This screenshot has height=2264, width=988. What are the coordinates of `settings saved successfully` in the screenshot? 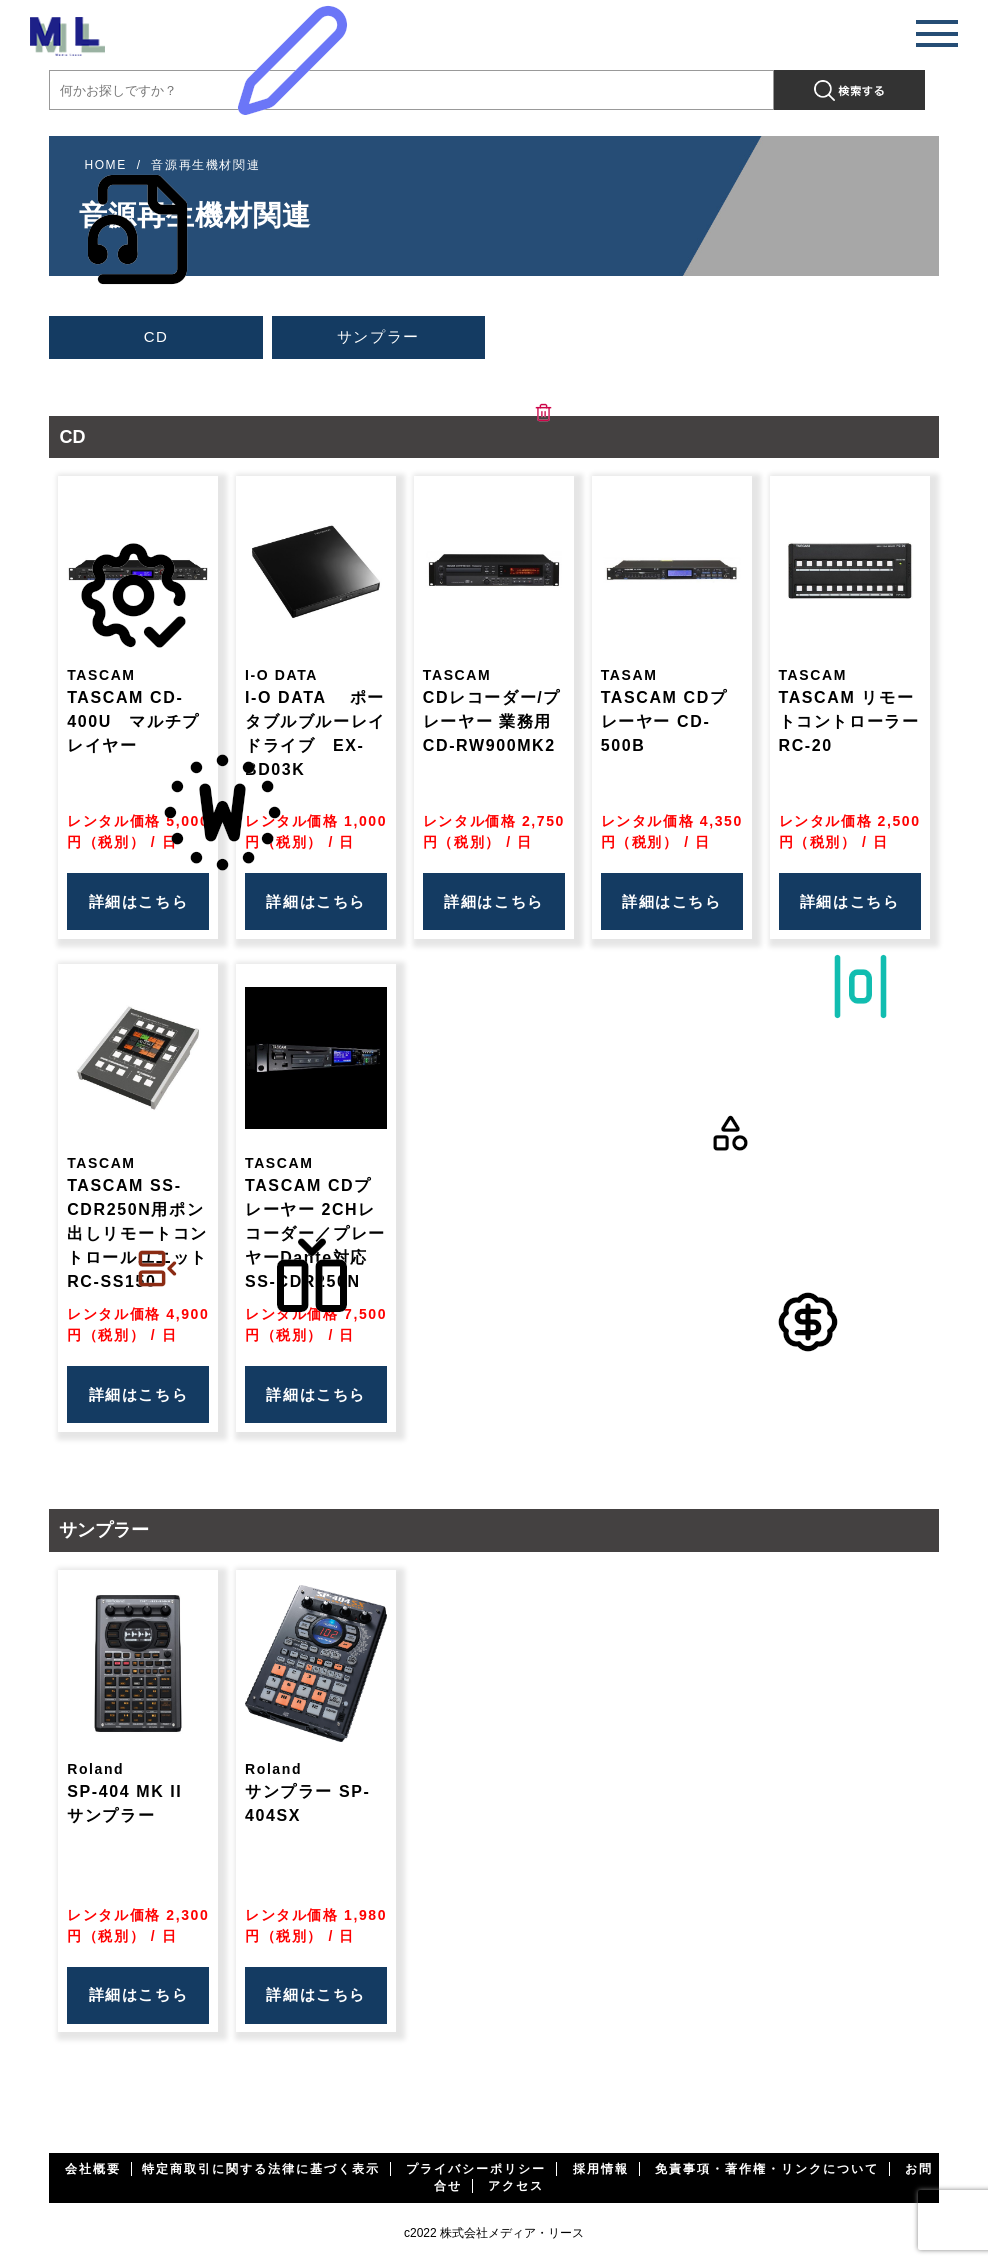 It's located at (133, 595).